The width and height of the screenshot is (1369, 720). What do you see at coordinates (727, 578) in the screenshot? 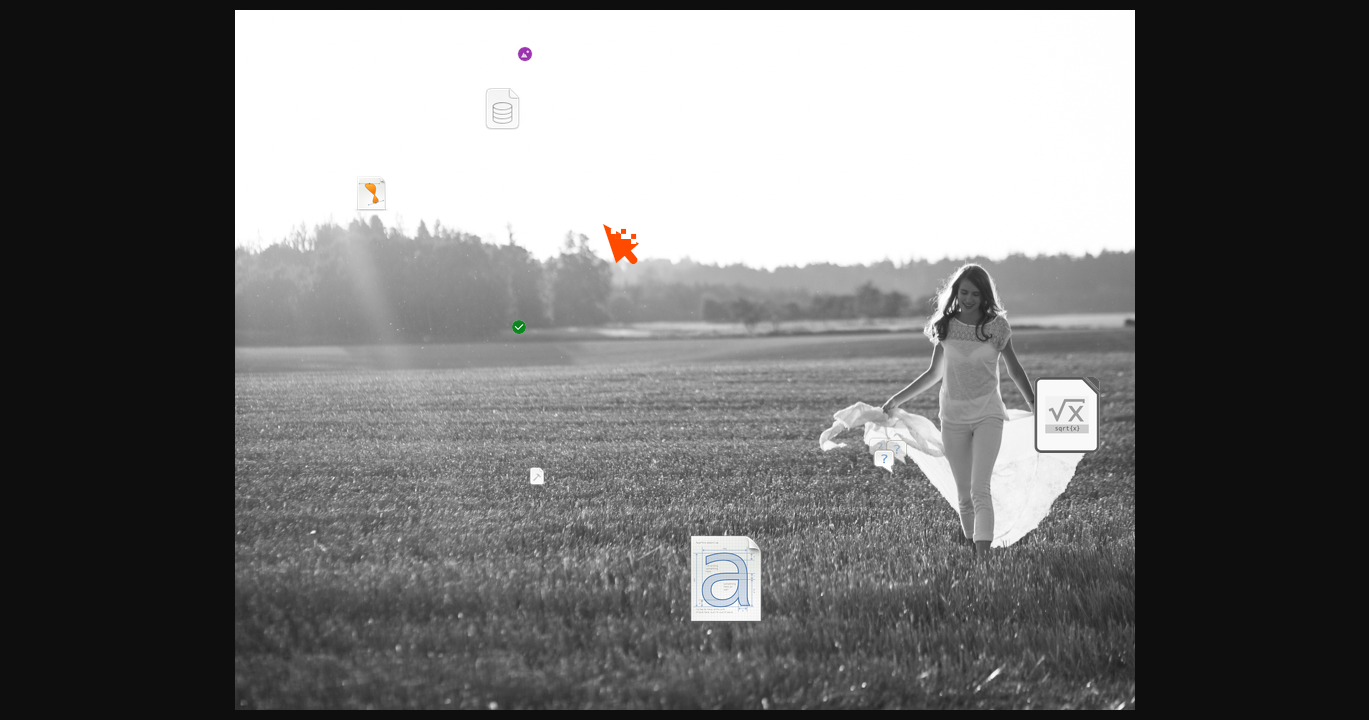
I see `a font file type indicator` at bounding box center [727, 578].